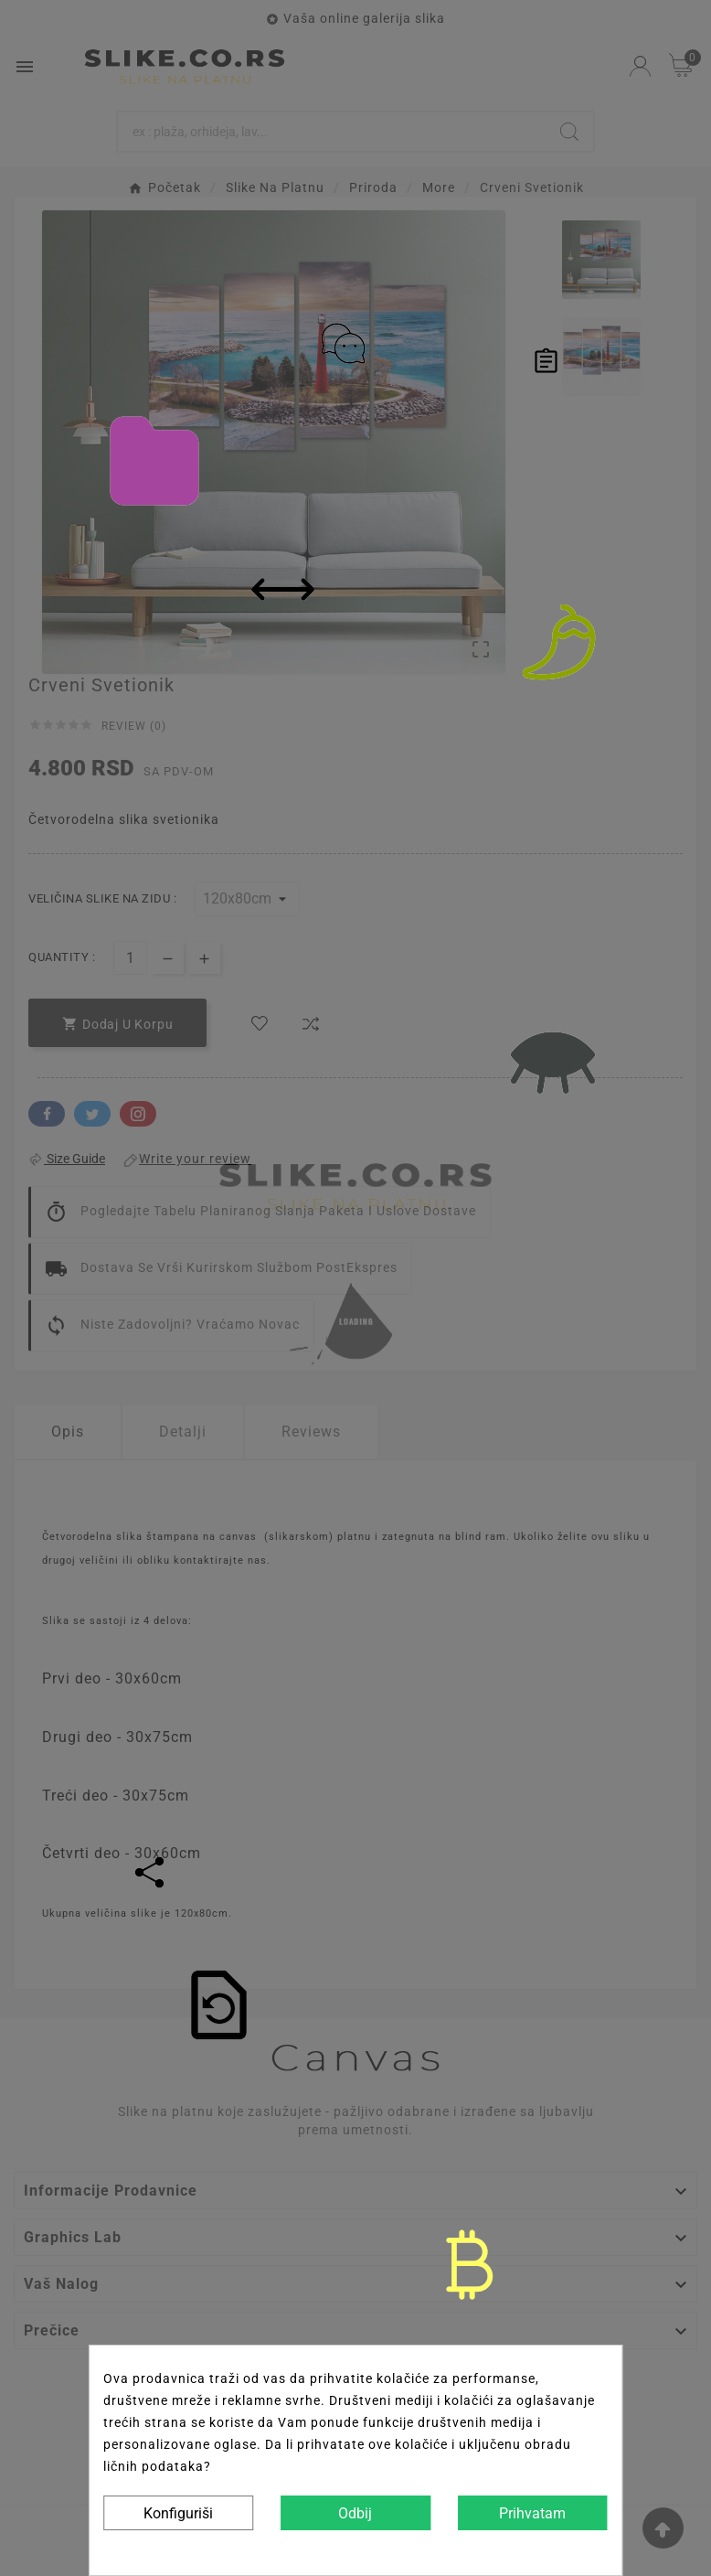 The image size is (711, 2576). I want to click on hide password or sensitive content, so click(553, 1064).